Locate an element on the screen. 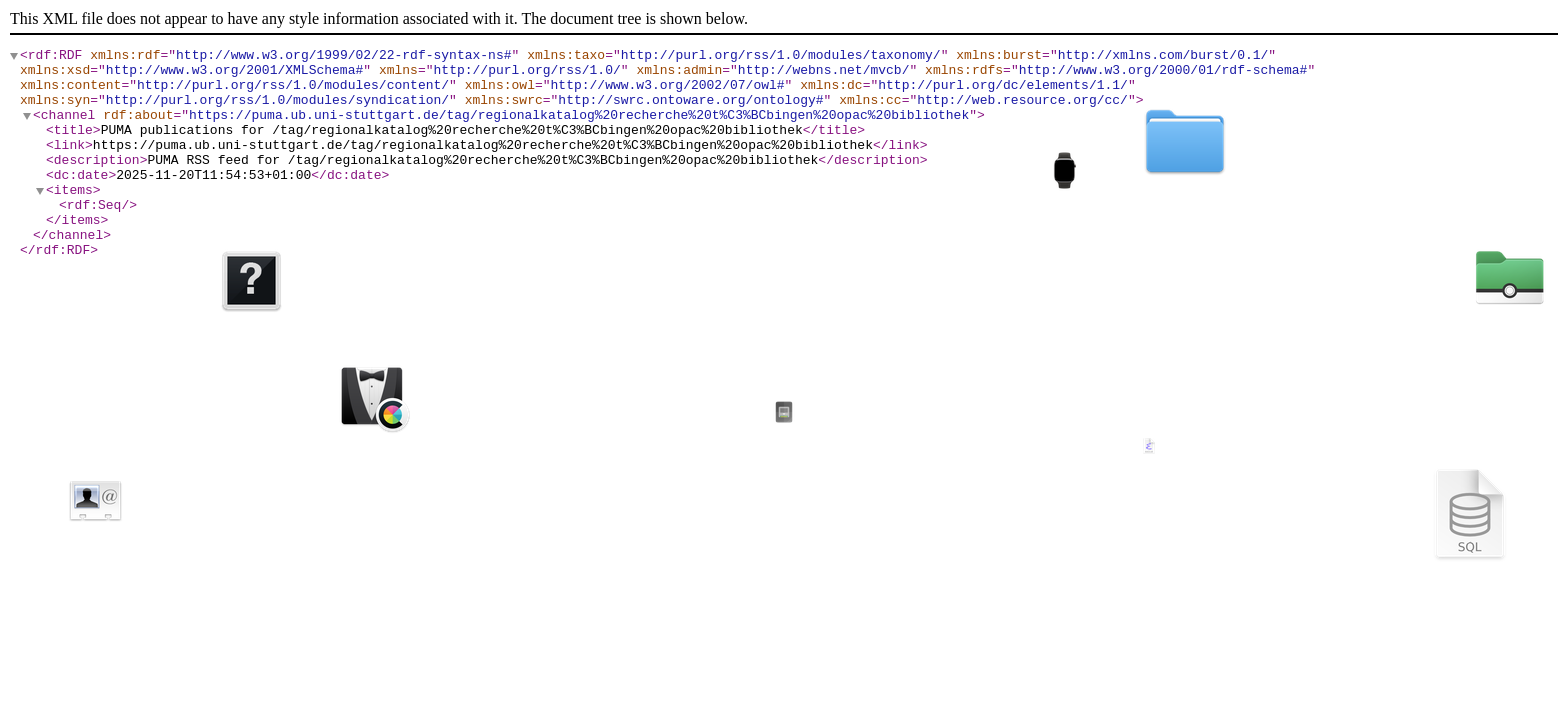 This screenshot has width=1568, height=720. open folder to view files is located at coordinates (1185, 141).